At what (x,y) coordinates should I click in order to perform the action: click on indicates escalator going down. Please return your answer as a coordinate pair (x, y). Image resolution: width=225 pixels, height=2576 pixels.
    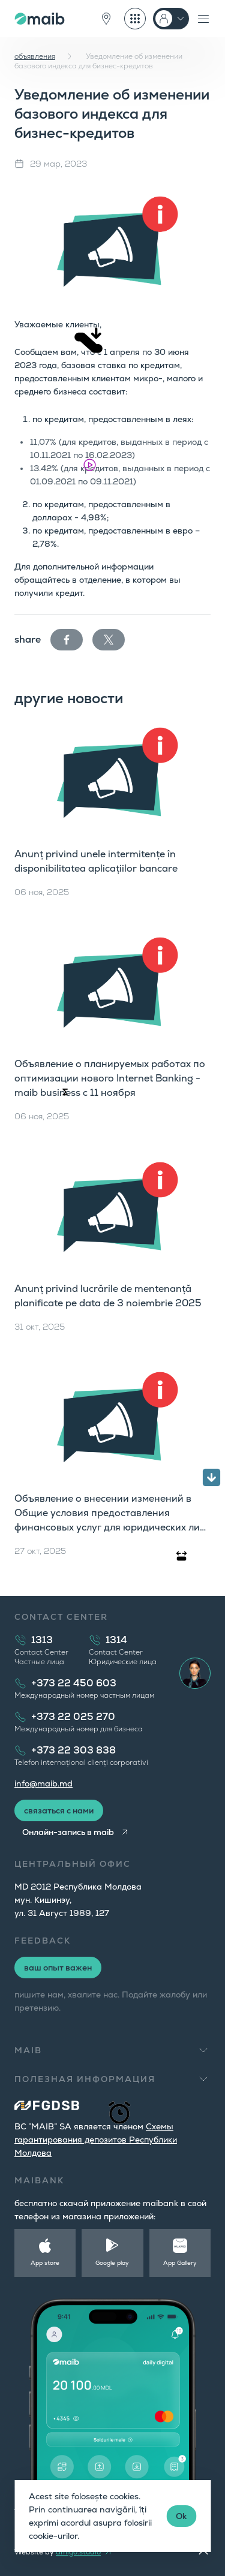
    Looking at the image, I should click on (88, 340).